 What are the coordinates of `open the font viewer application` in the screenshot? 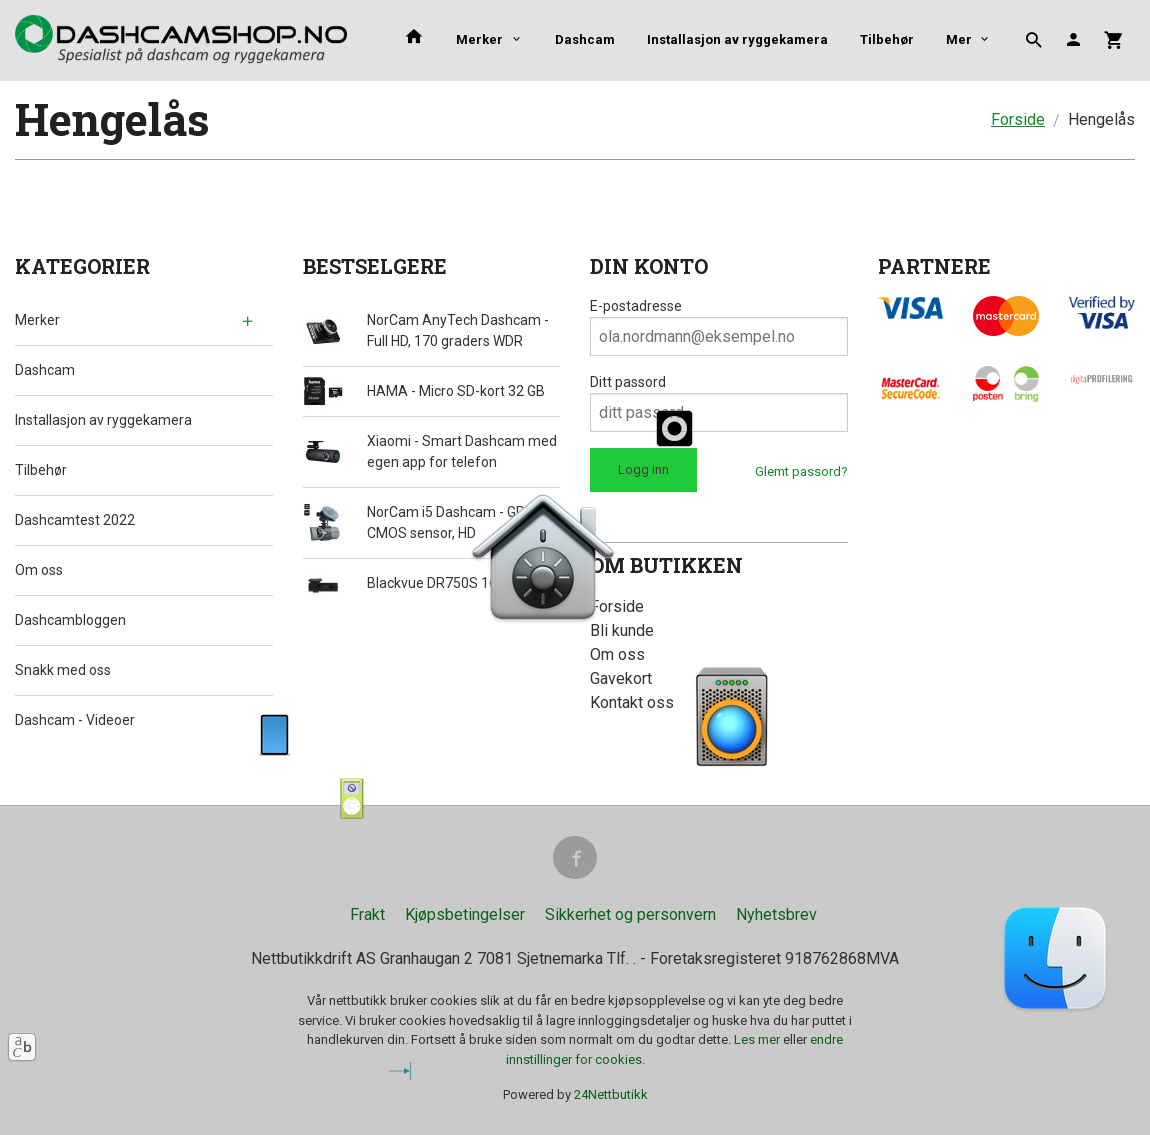 It's located at (22, 1047).